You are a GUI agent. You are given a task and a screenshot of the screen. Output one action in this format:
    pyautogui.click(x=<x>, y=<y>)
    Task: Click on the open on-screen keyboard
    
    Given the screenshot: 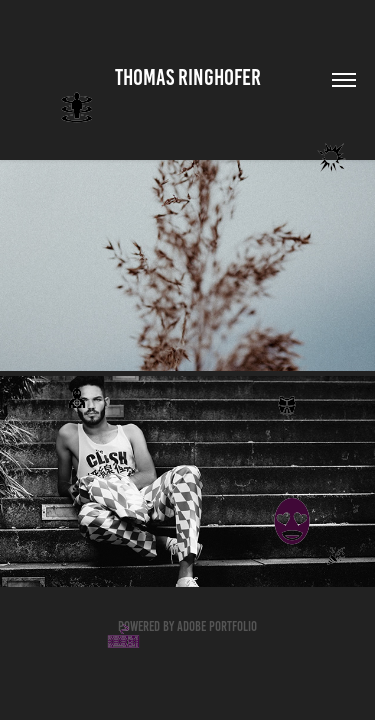 What is the action you would take?
    pyautogui.click(x=123, y=641)
    